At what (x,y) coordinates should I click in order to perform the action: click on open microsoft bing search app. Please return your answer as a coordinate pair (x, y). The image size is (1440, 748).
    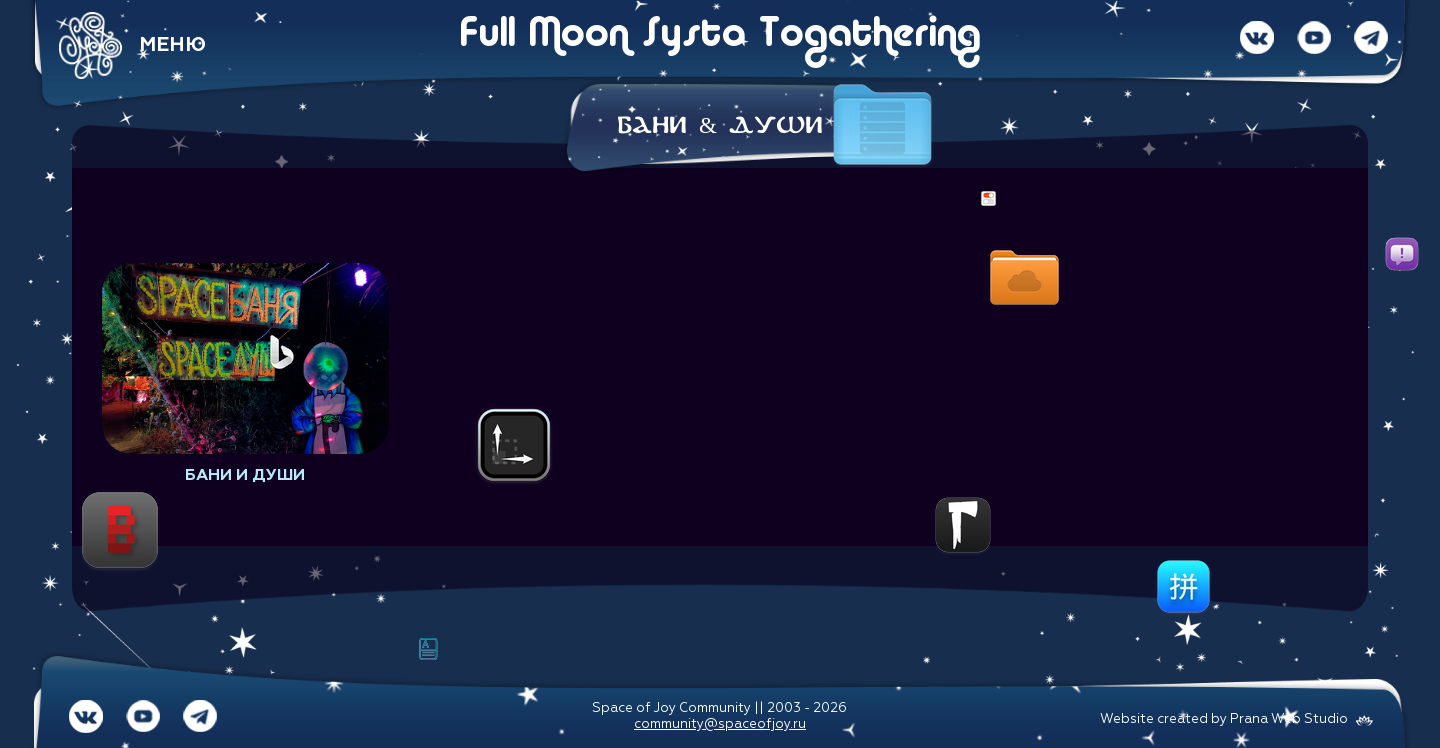
    Looking at the image, I should click on (282, 352).